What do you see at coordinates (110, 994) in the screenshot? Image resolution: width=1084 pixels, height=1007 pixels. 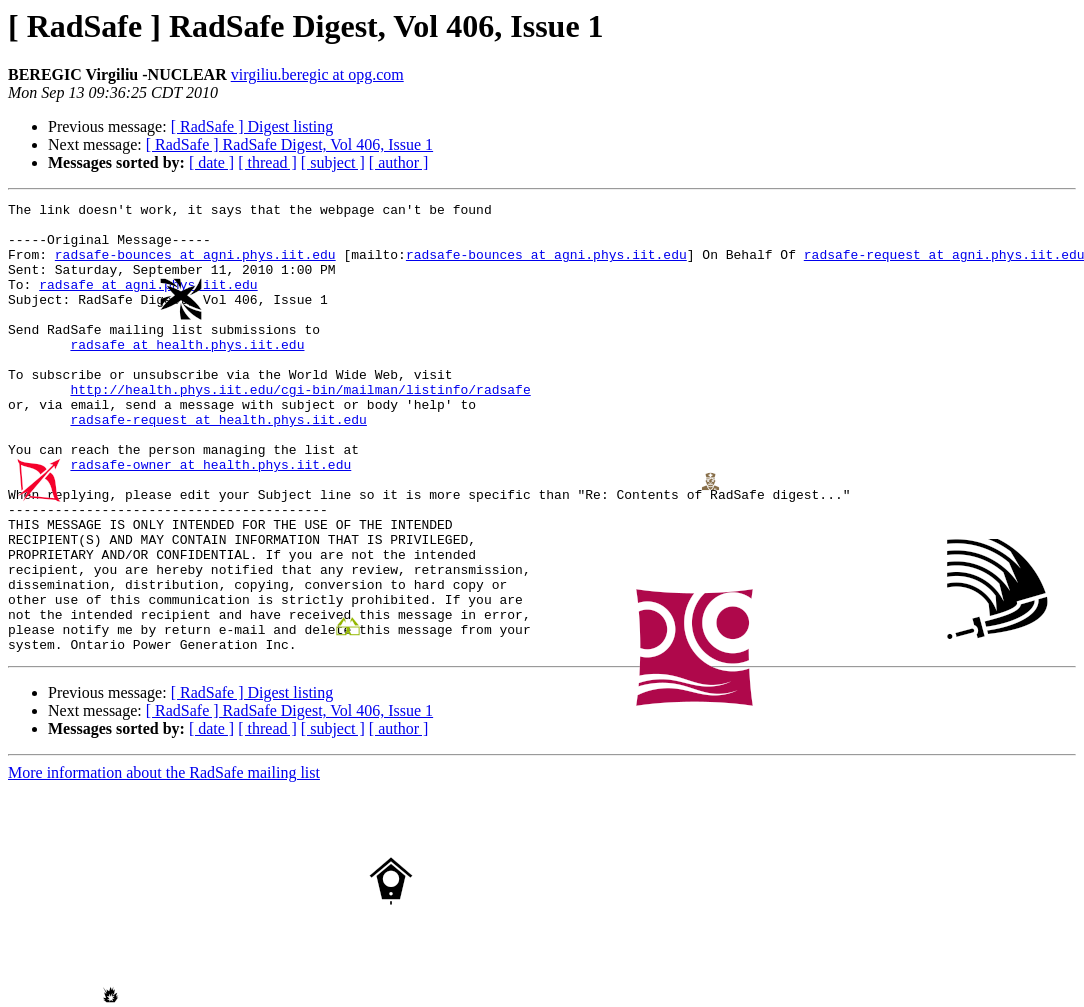 I see `indicates screen damage or impact effect` at bounding box center [110, 994].